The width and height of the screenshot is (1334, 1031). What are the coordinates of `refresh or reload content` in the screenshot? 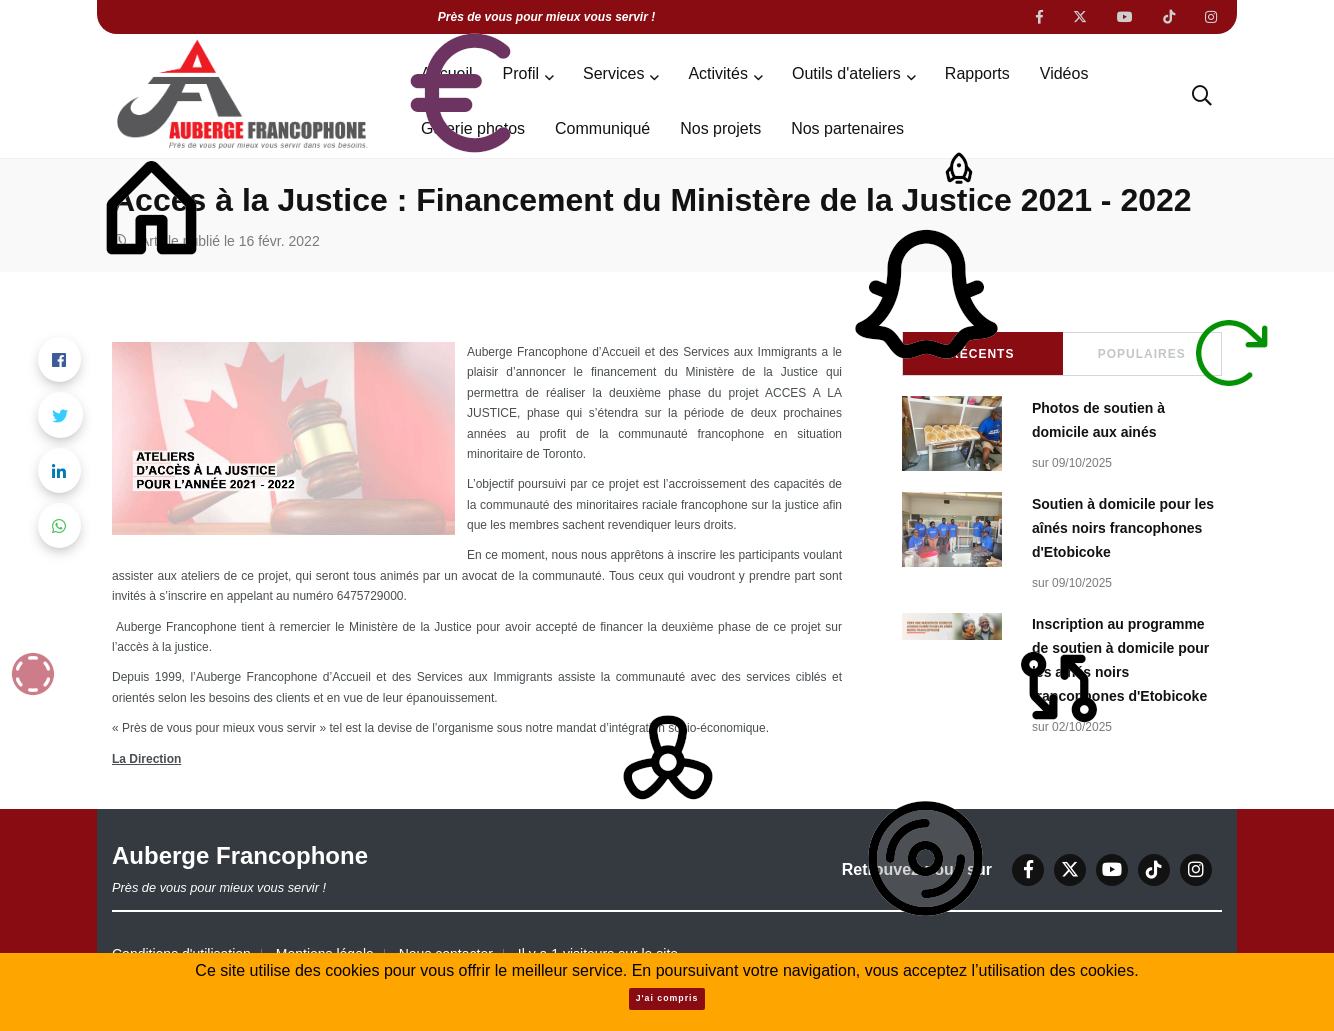 It's located at (1229, 353).